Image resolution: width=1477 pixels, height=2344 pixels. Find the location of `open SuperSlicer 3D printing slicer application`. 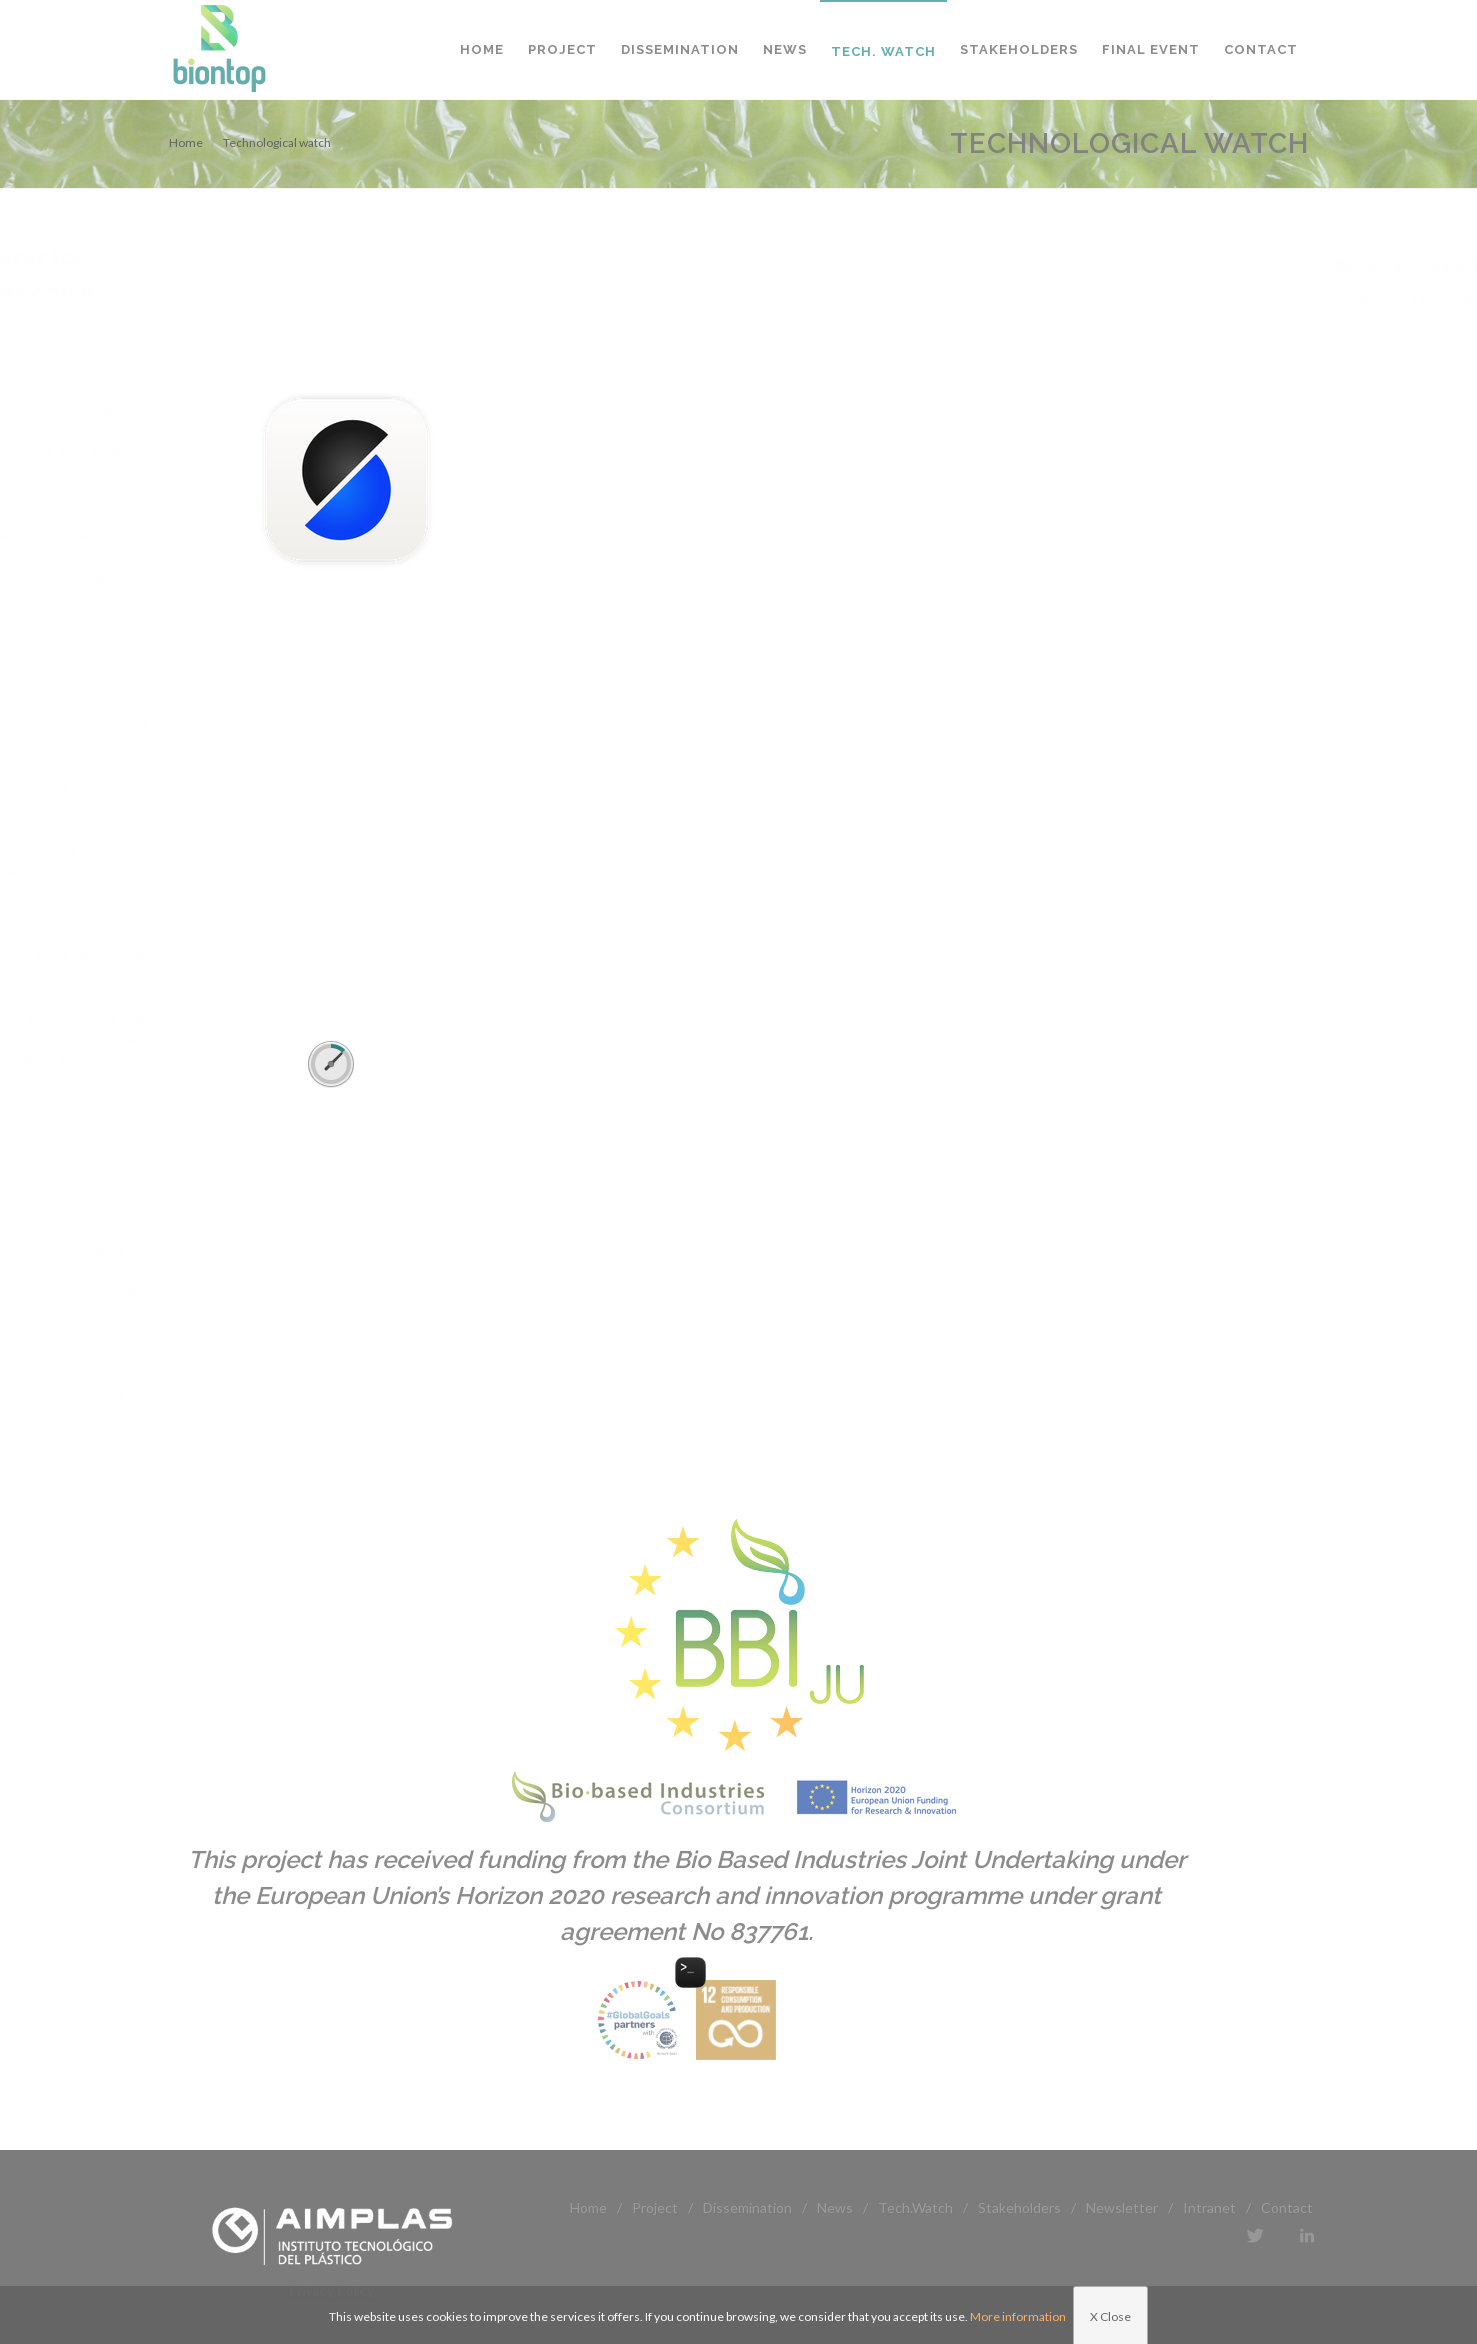

open SuperSlicer 3D printing slicer application is located at coordinates (346, 479).